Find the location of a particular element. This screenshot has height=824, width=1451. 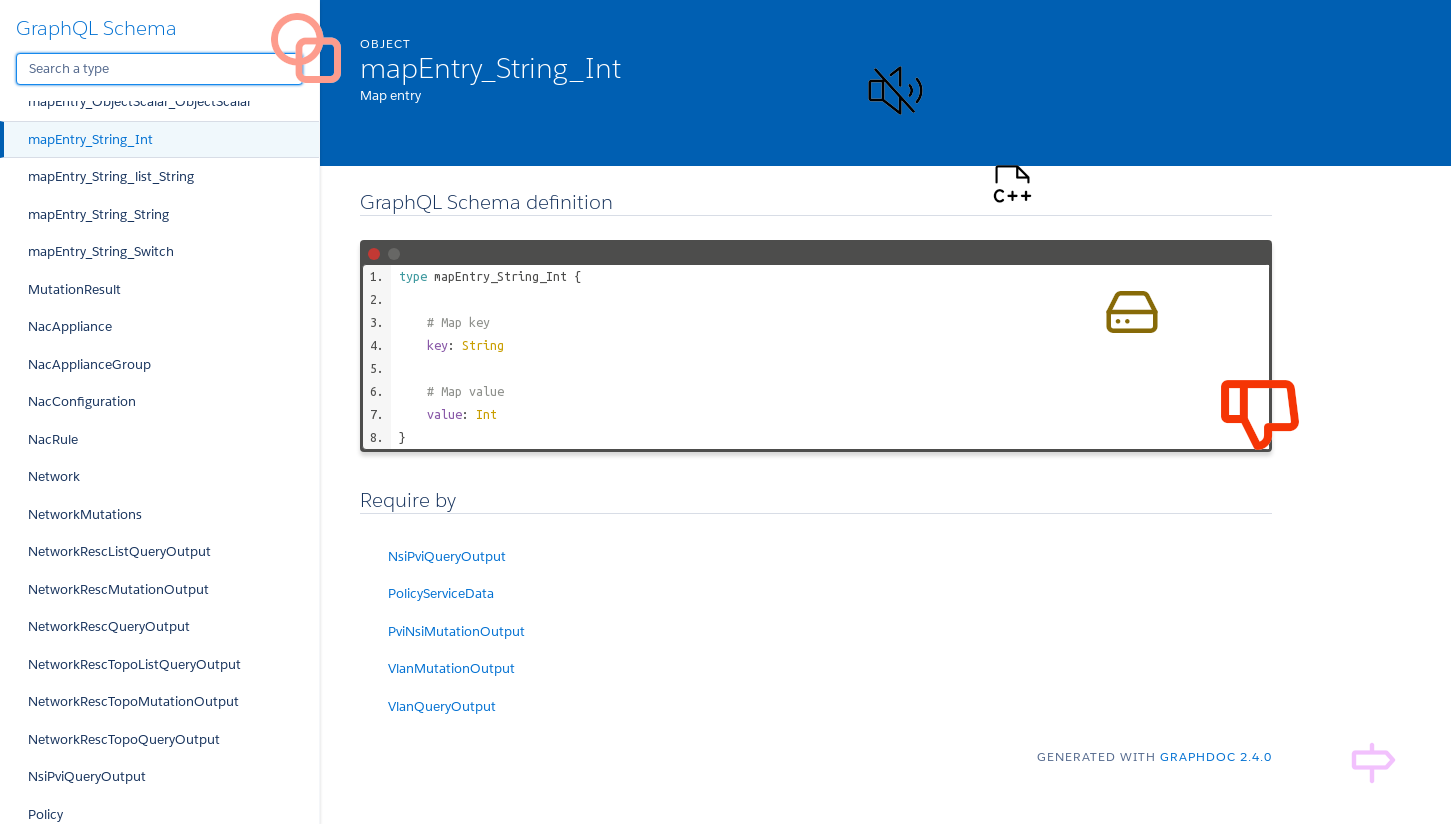

dislike or downvote content is located at coordinates (1260, 411).